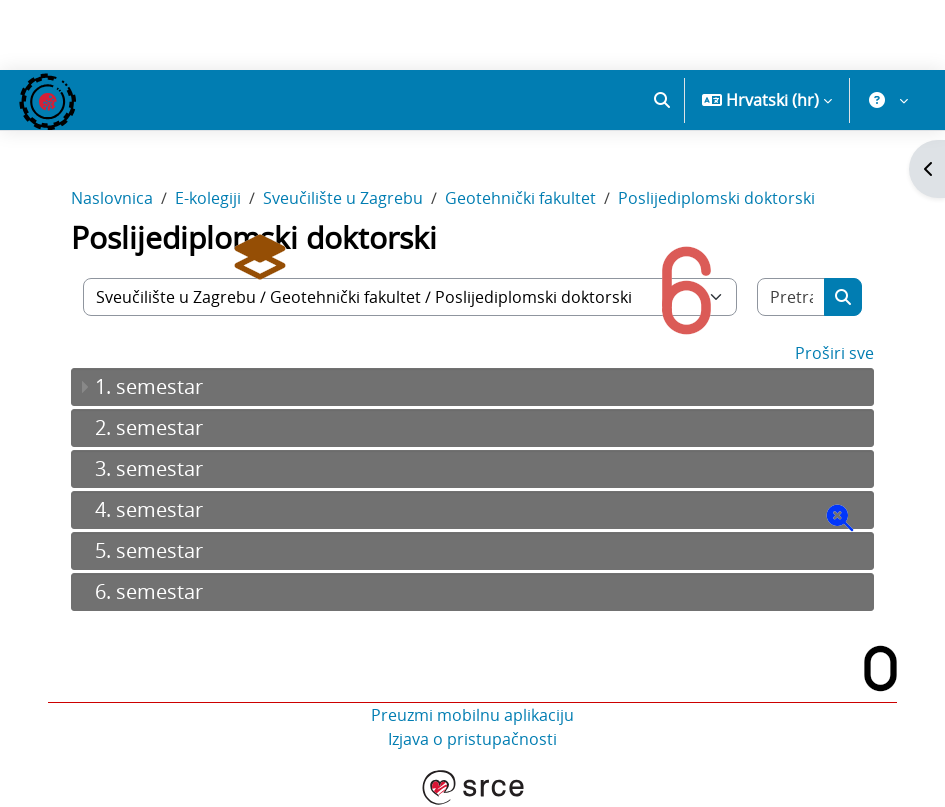  What do you see at coordinates (686, 290) in the screenshot?
I see `indicates step 6 in a multi-step process` at bounding box center [686, 290].